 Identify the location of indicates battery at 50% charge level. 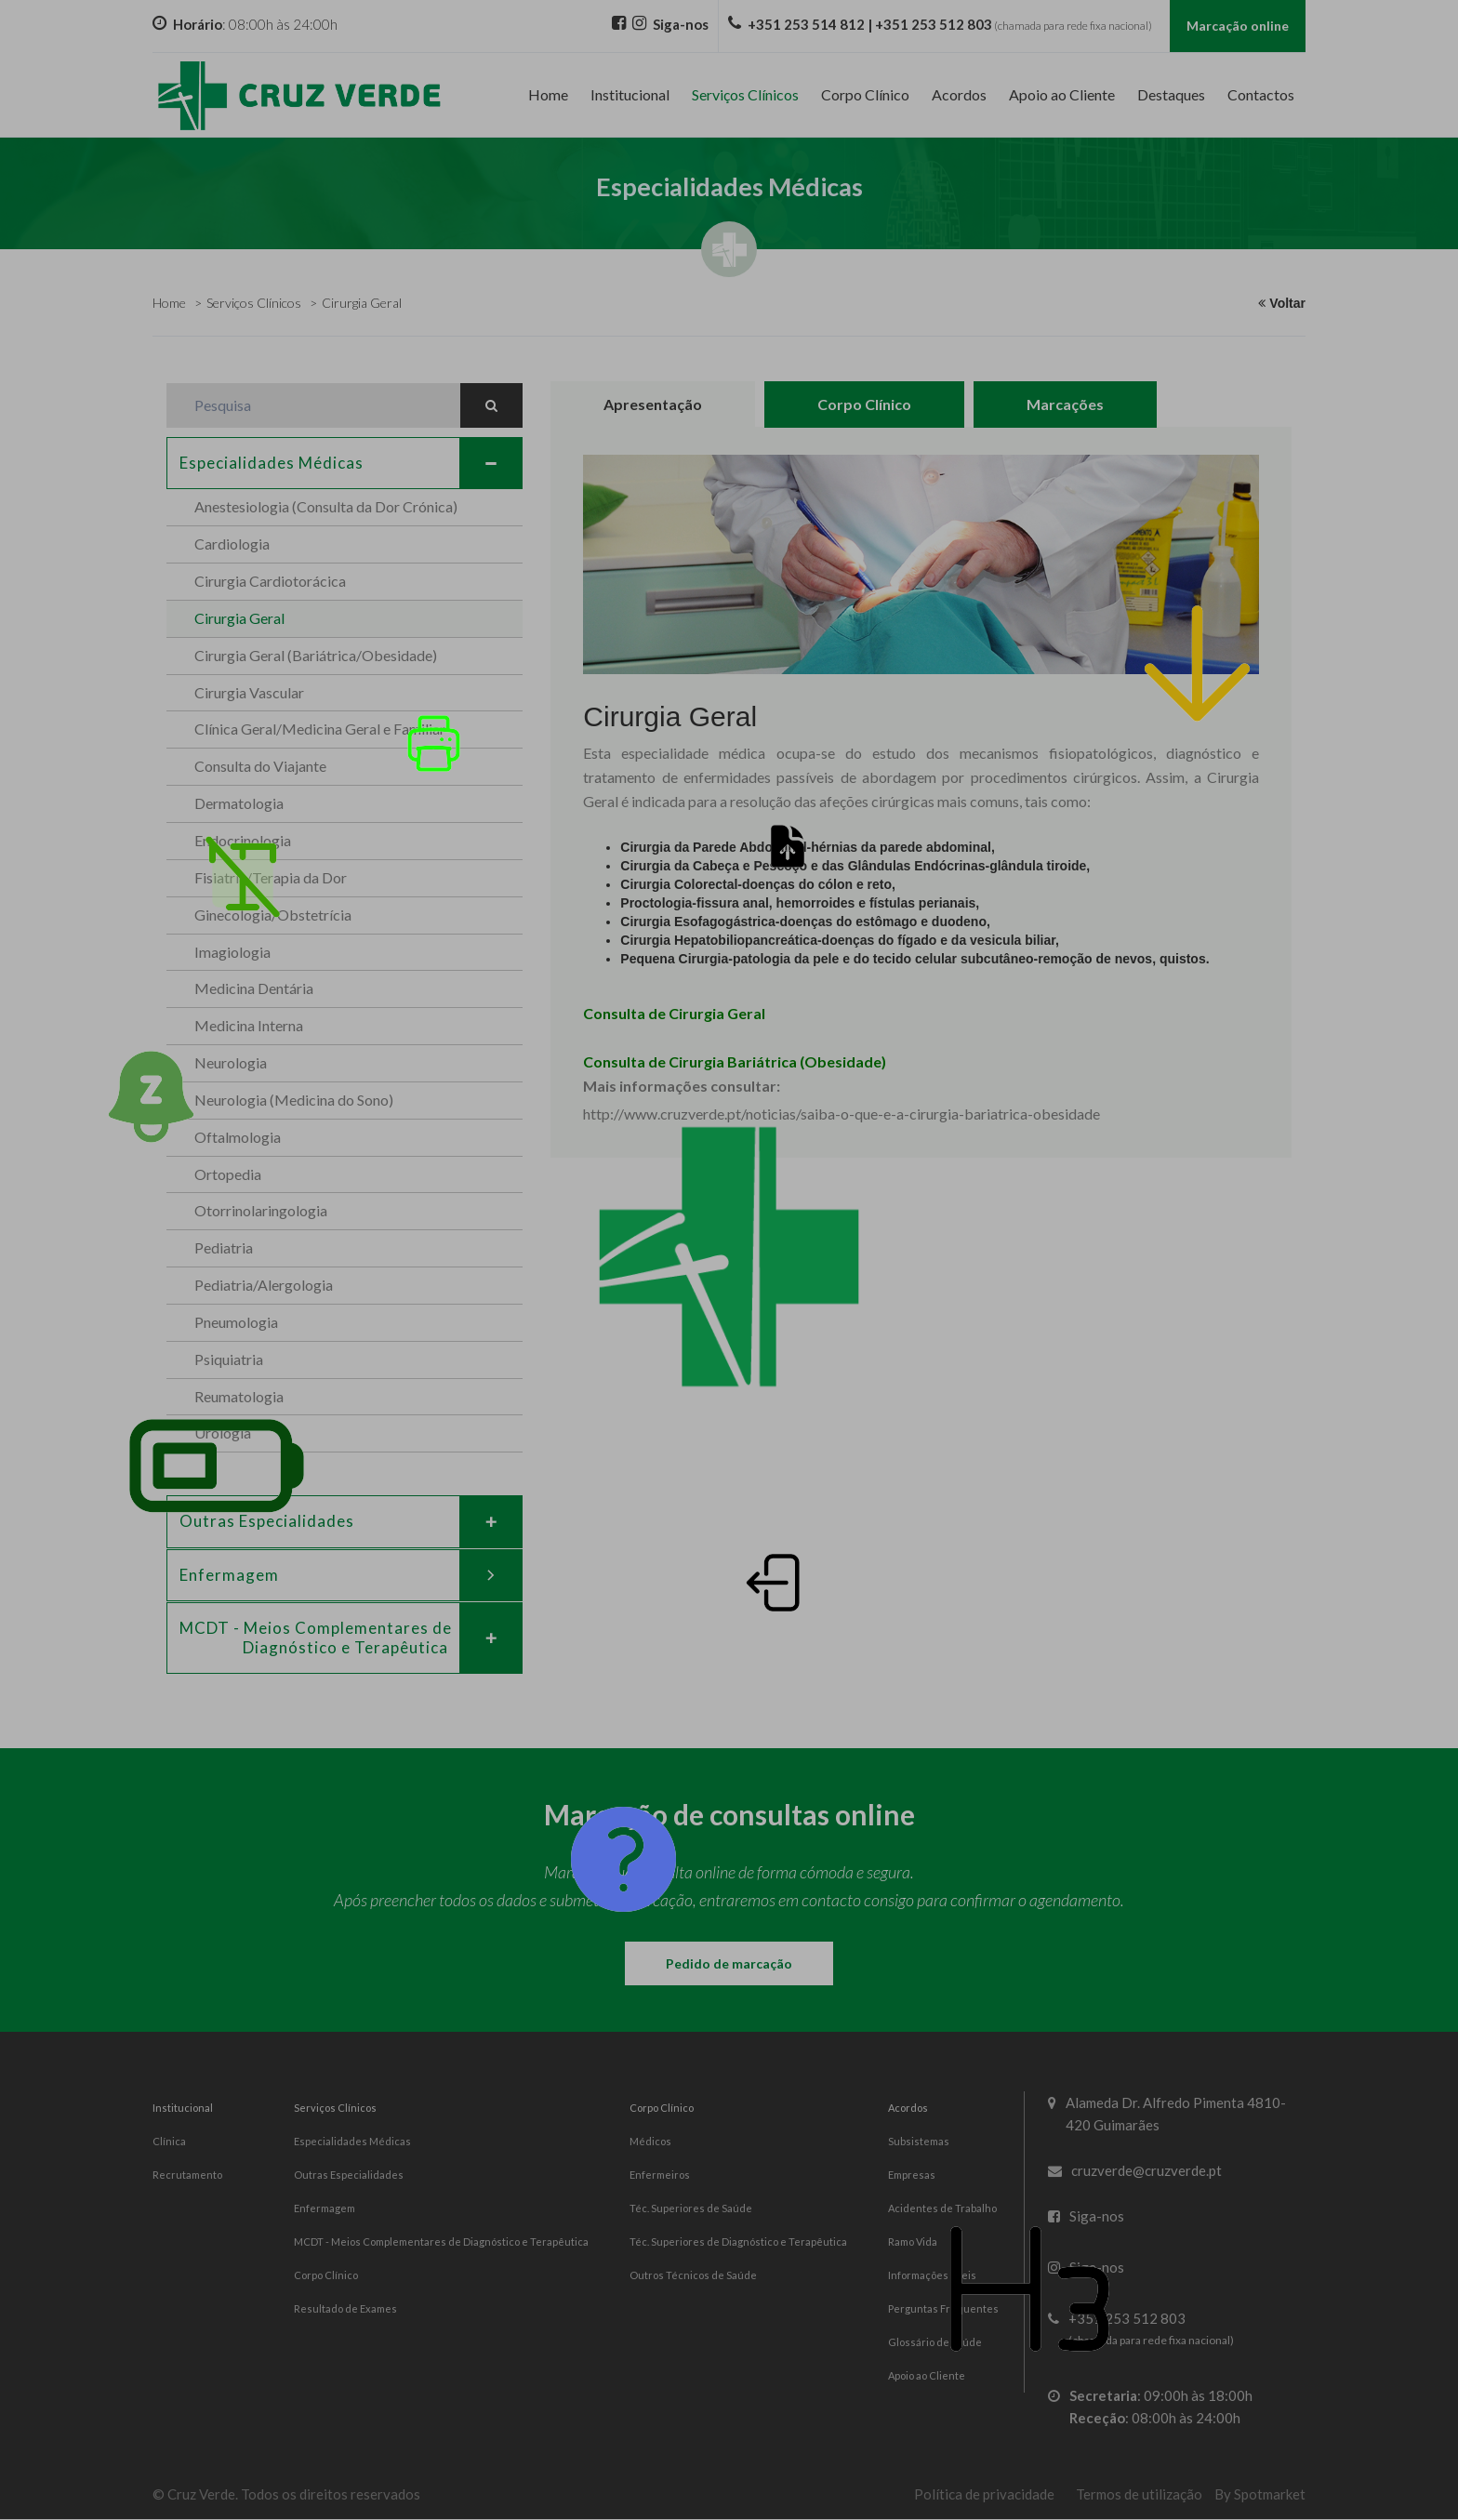
(217, 1460).